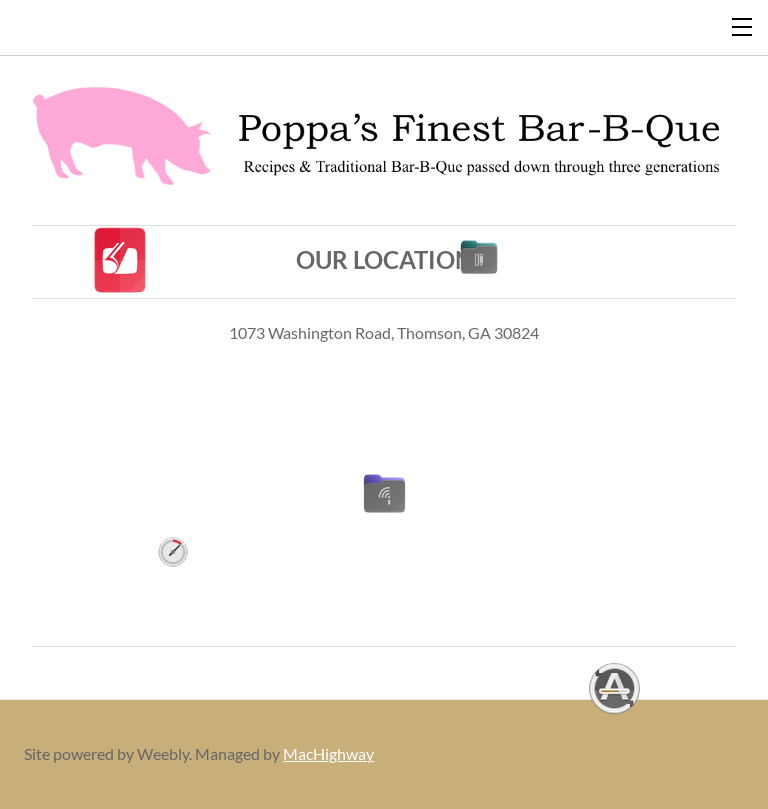  What do you see at coordinates (384, 493) in the screenshot?
I see `open insync cloud sync folder` at bounding box center [384, 493].